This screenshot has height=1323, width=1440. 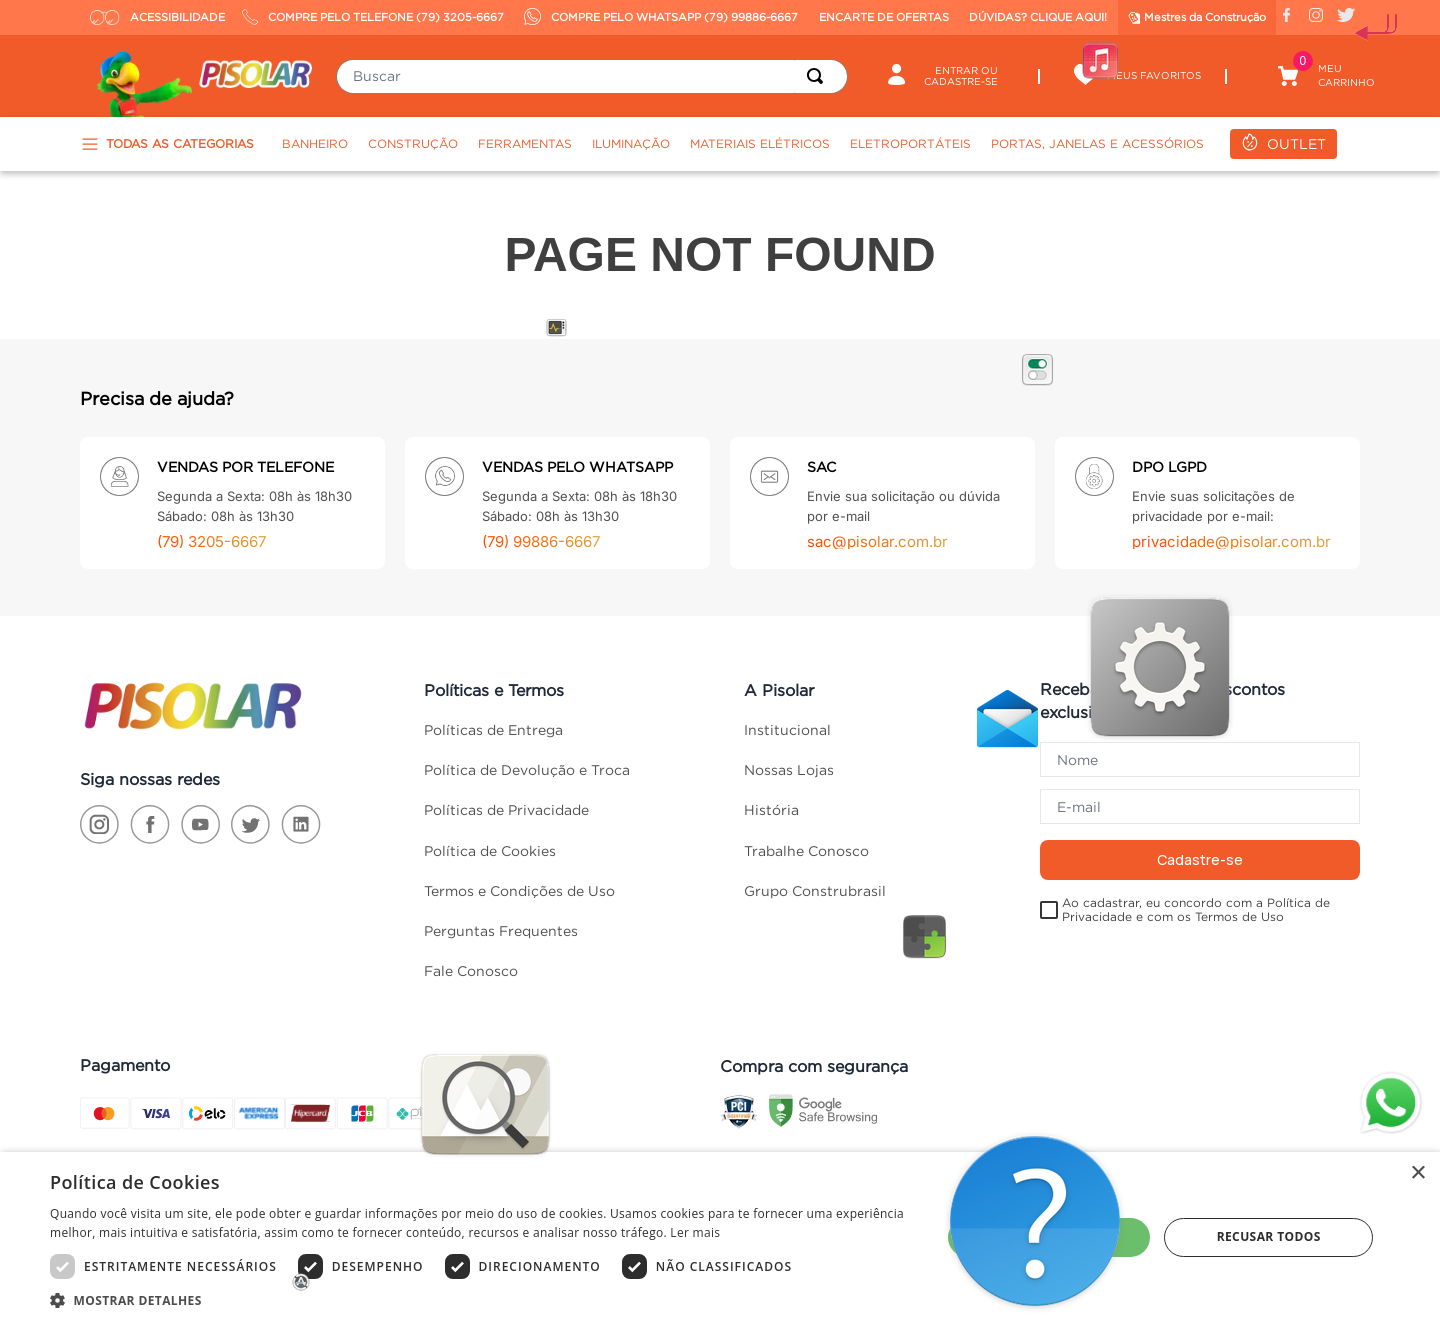 I want to click on open help documentation, so click(x=1035, y=1221).